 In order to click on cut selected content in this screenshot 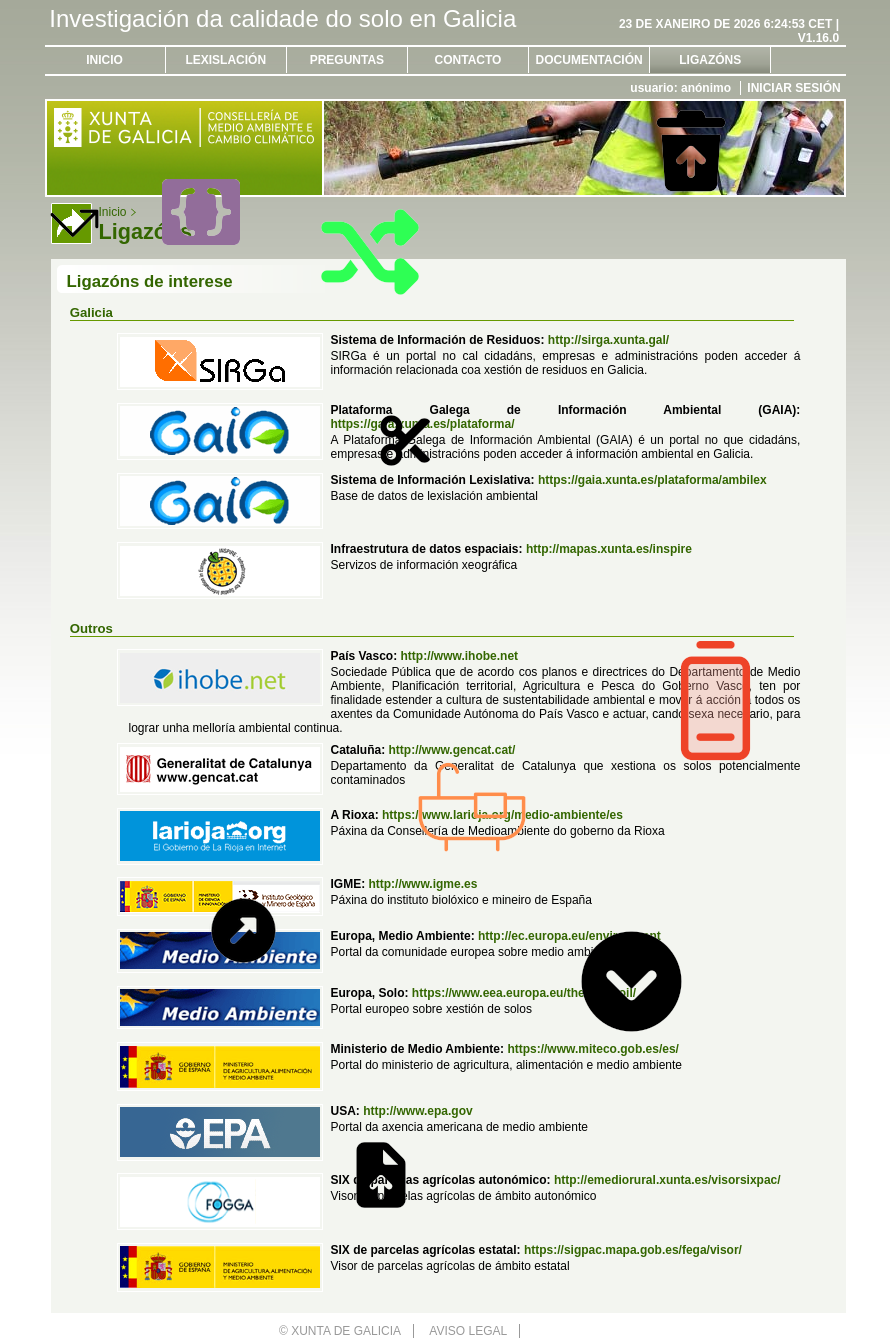, I will do `click(405, 440)`.